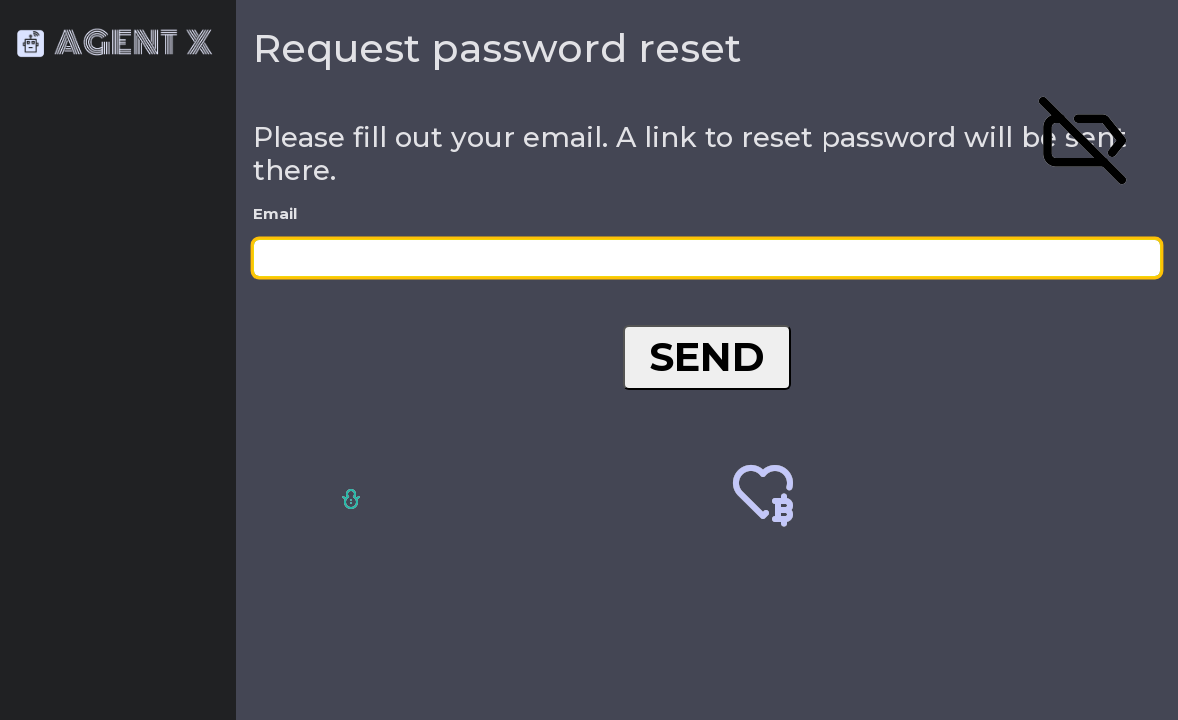 Image resolution: width=1178 pixels, height=720 pixels. What do you see at coordinates (763, 492) in the screenshot?
I see `favorite or save a bitcoin transaction` at bounding box center [763, 492].